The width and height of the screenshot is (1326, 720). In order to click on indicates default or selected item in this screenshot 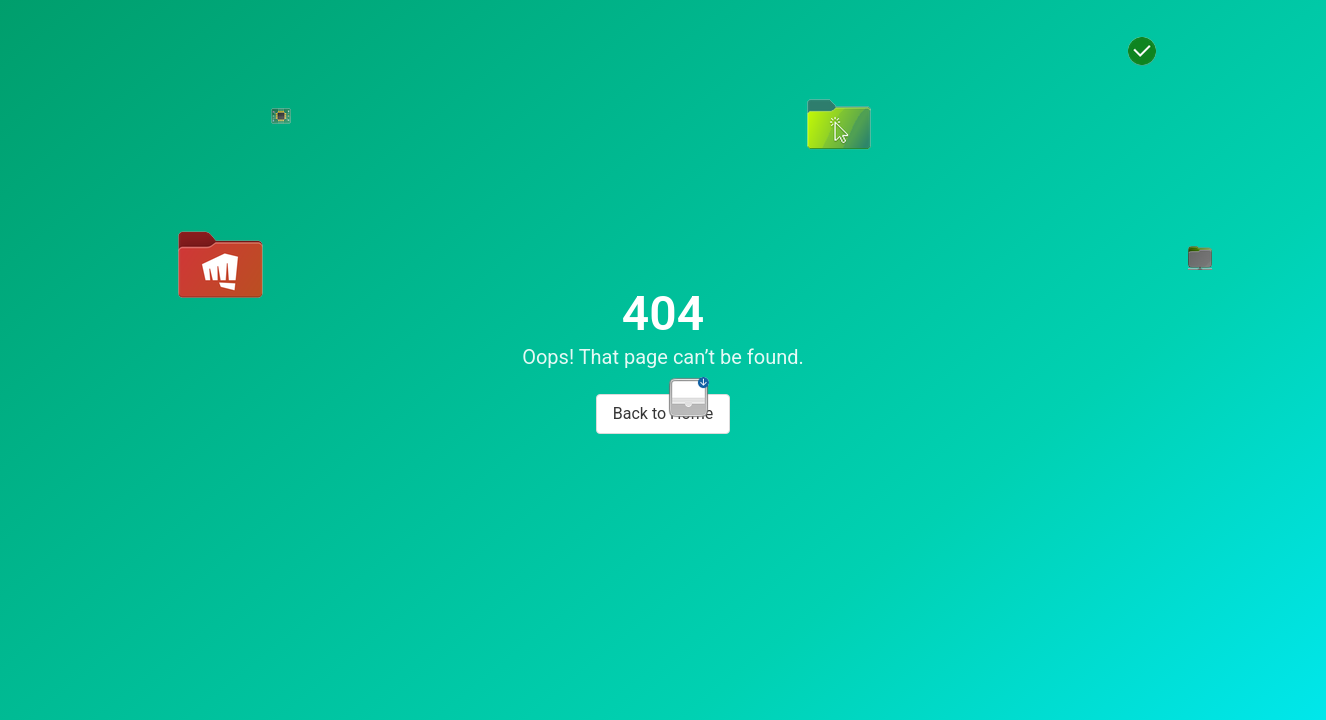, I will do `click(1142, 51)`.